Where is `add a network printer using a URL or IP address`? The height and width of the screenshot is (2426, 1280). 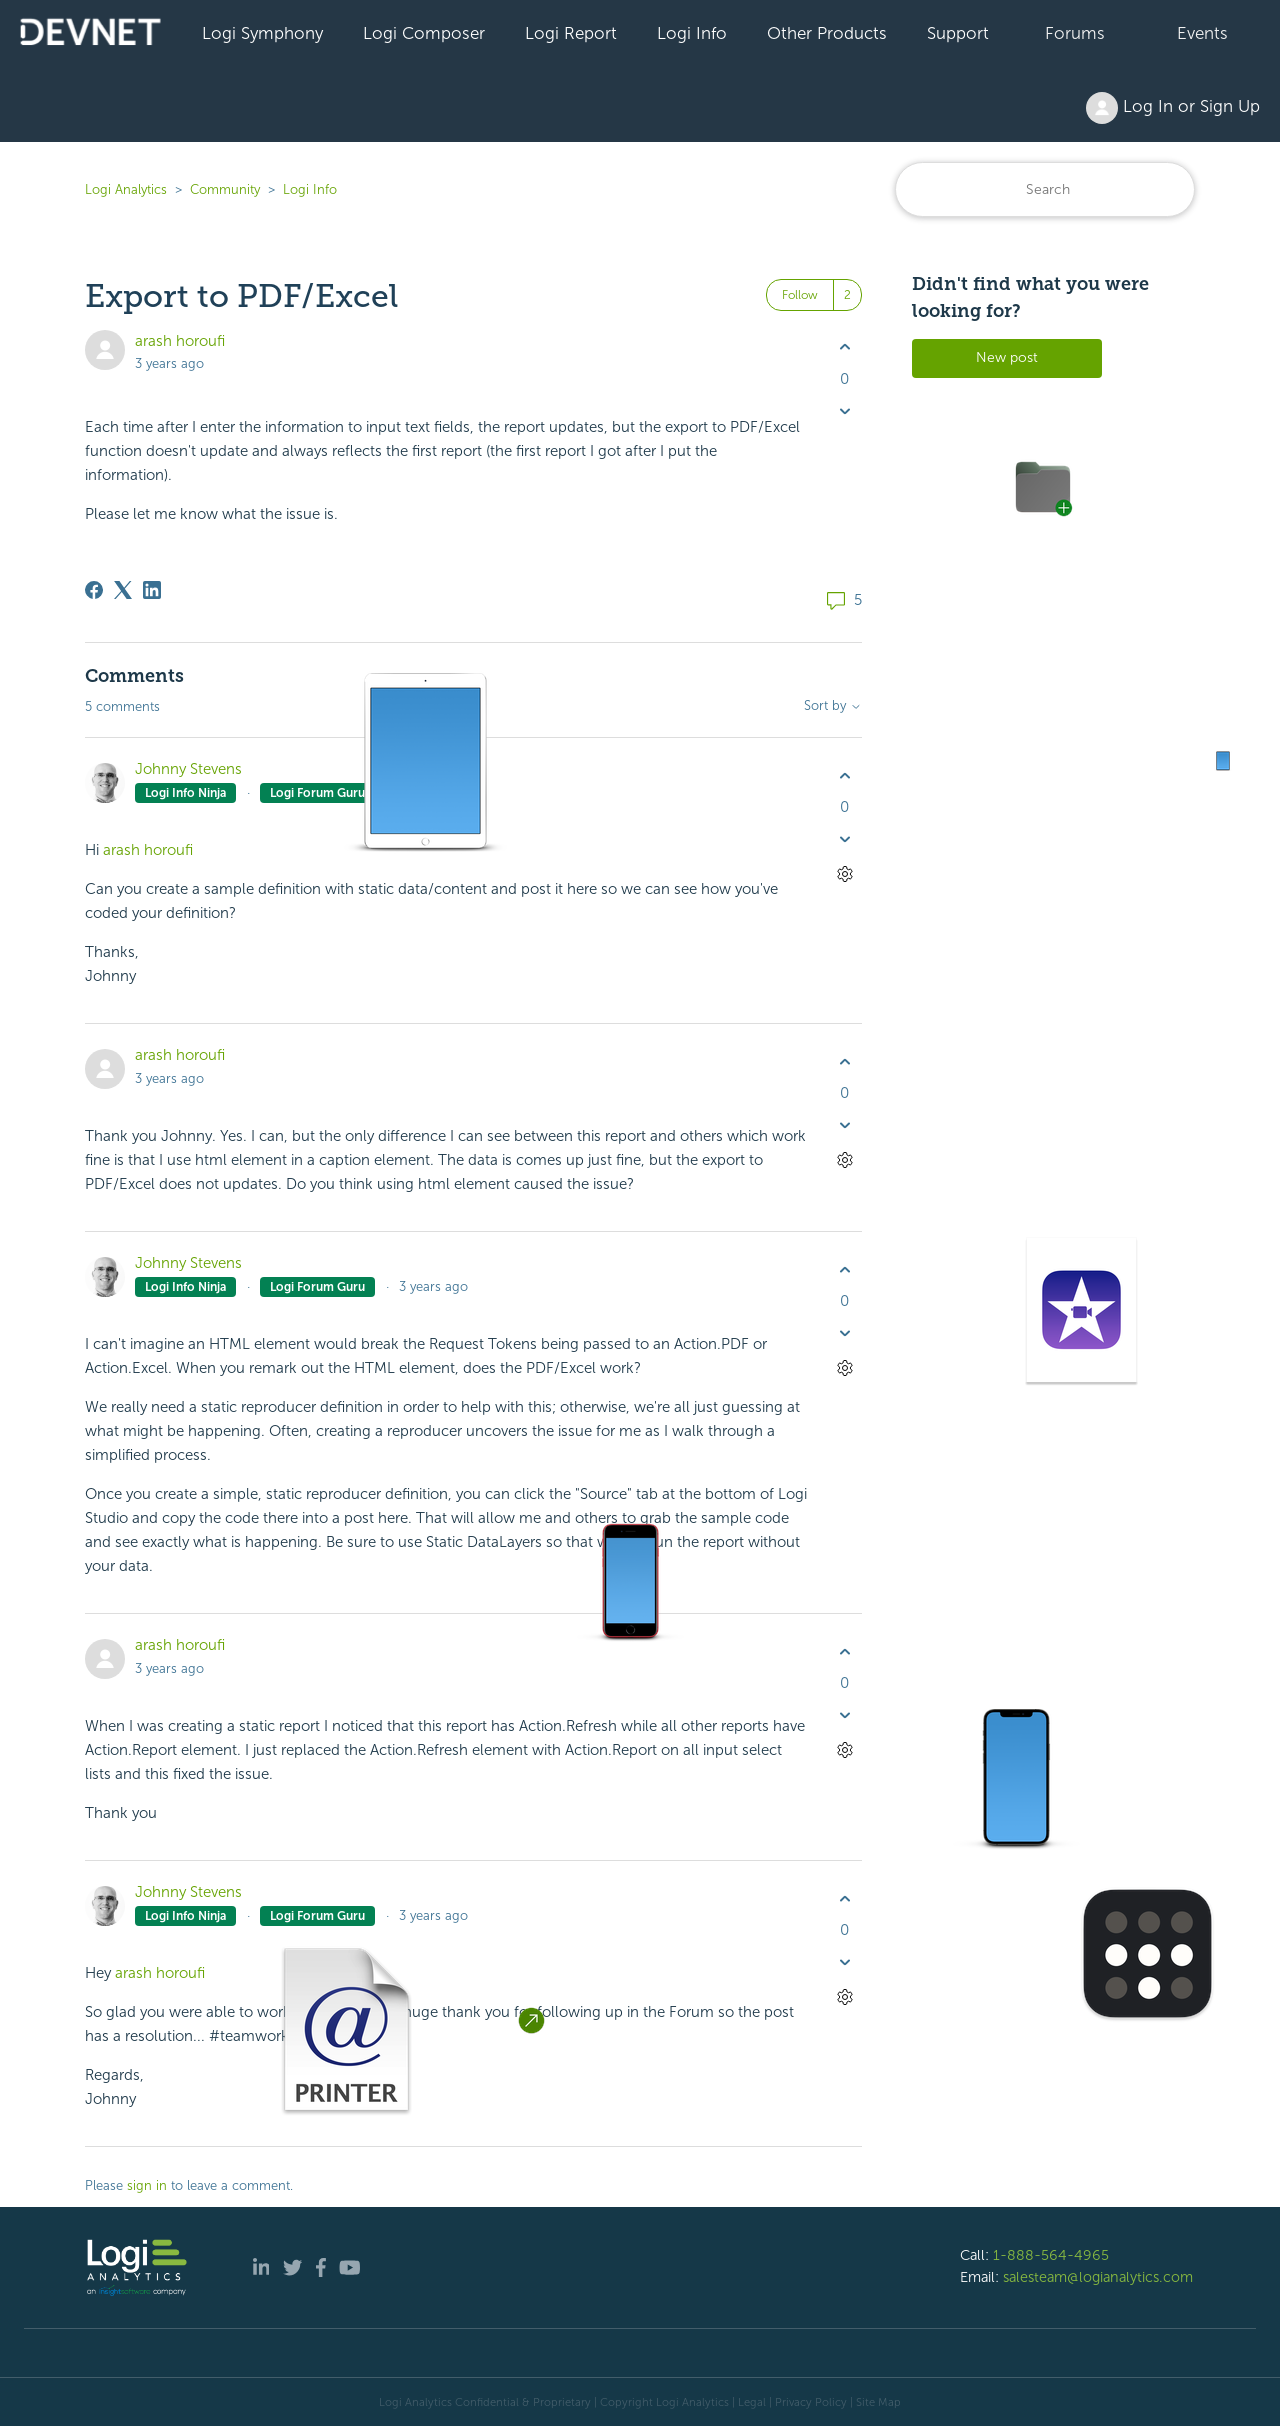 add a network printer using a URL or IP address is located at coordinates (346, 2033).